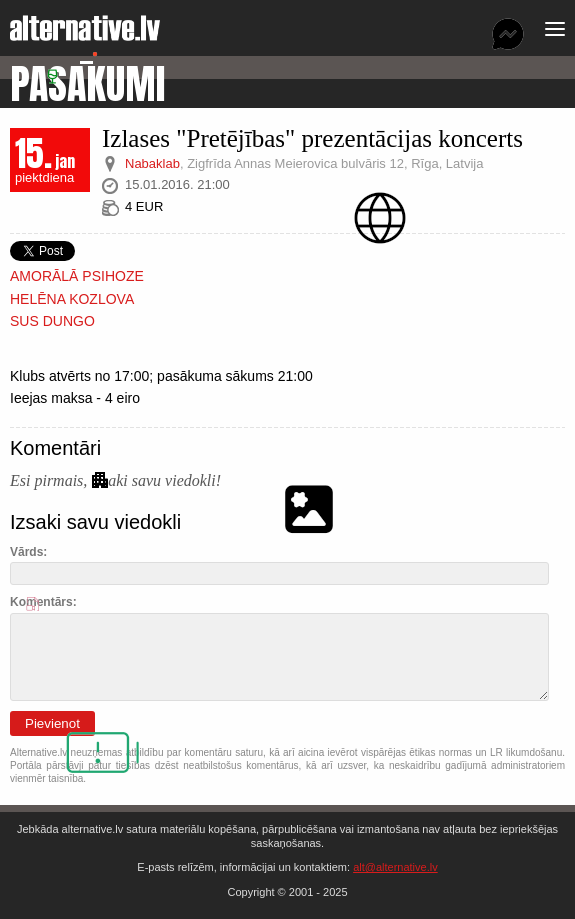 The width and height of the screenshot is (575, 919). What do you see at coordinates (508, 34) in the screenshot?
I see `open facebook messenger` at bounding box center [508, 34].